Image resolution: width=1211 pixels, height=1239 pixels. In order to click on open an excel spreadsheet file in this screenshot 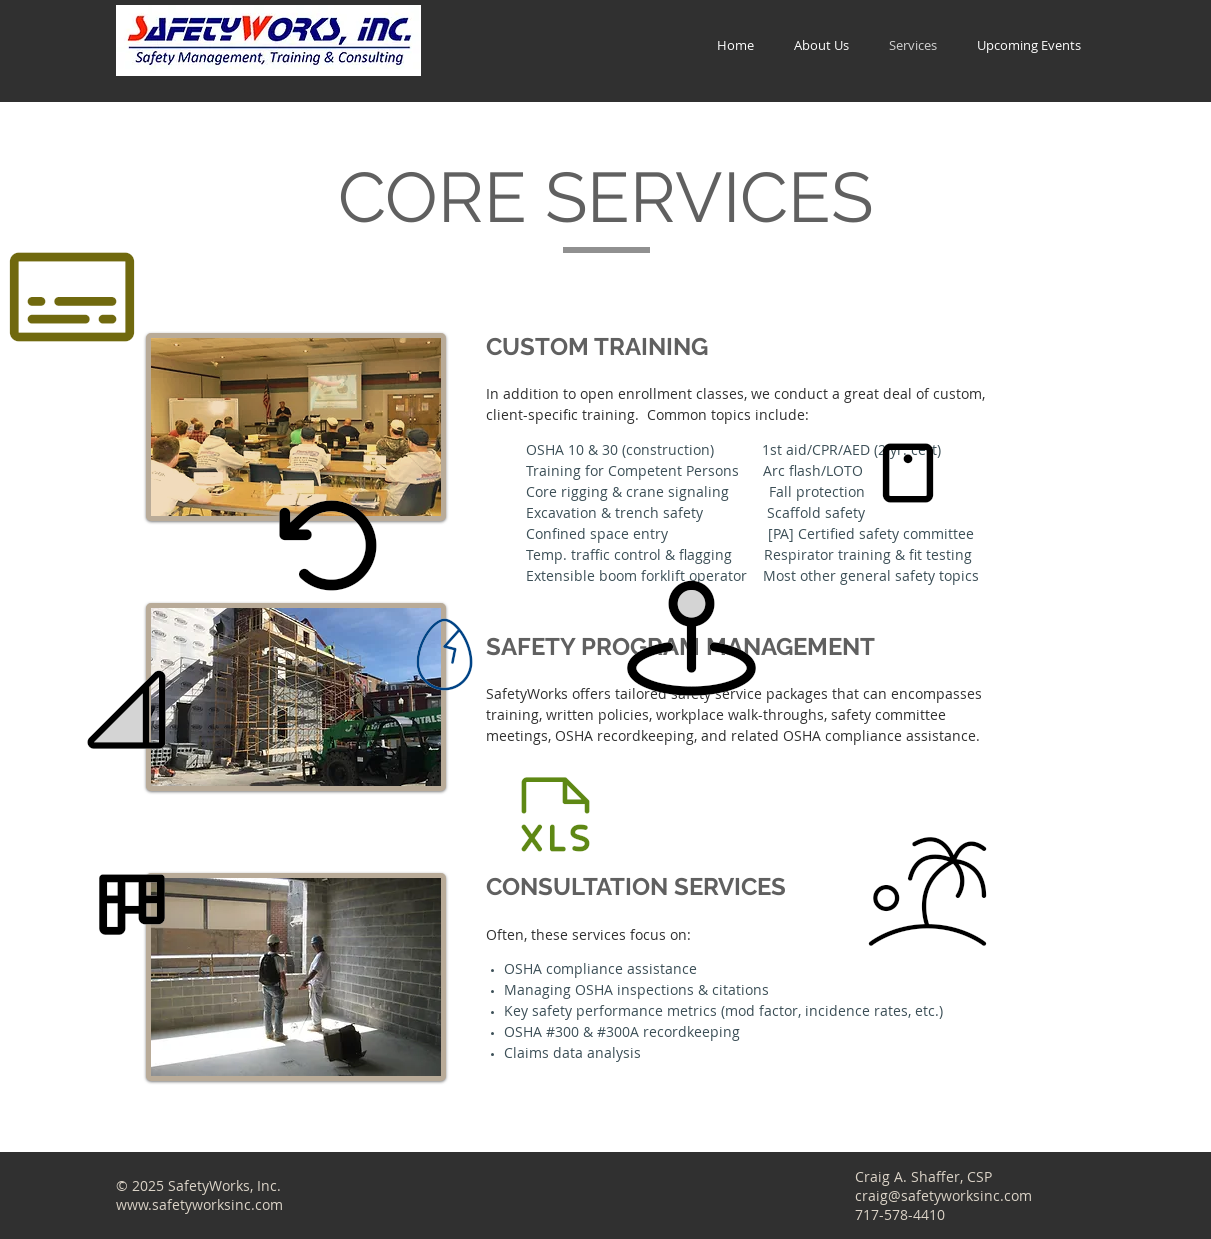, I will do `click(555, 817)`.